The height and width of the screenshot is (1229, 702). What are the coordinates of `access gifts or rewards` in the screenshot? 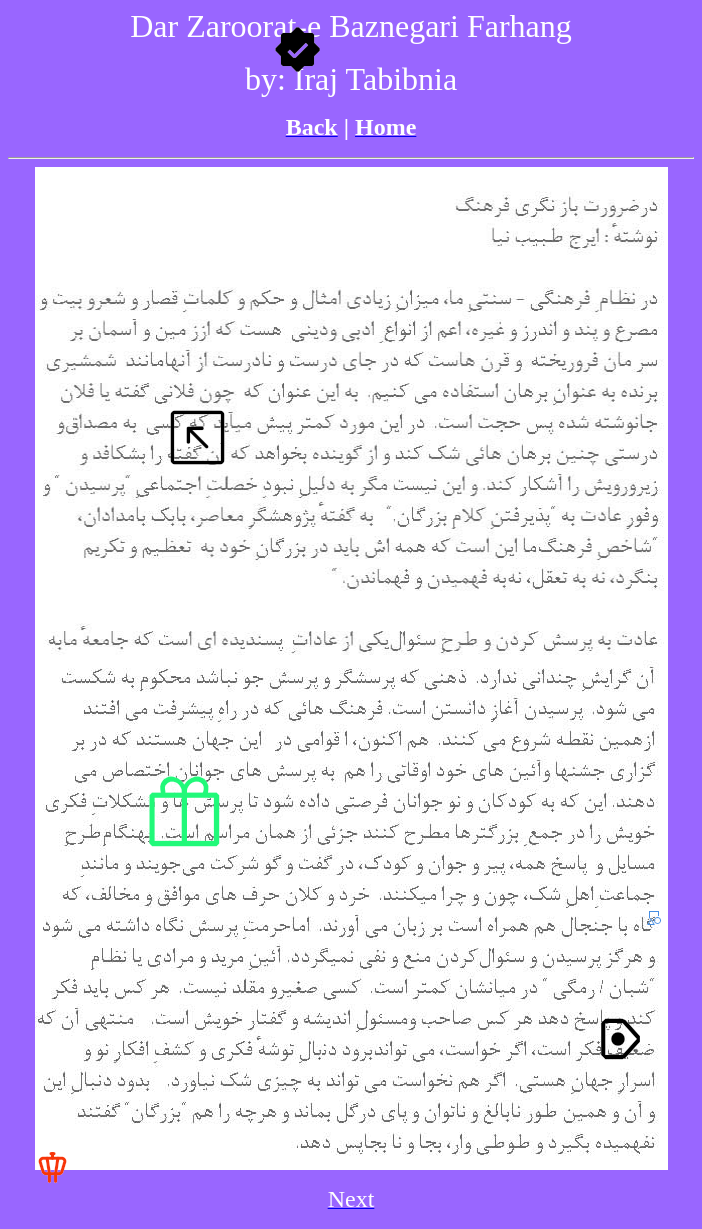 It's located at (187, 814).